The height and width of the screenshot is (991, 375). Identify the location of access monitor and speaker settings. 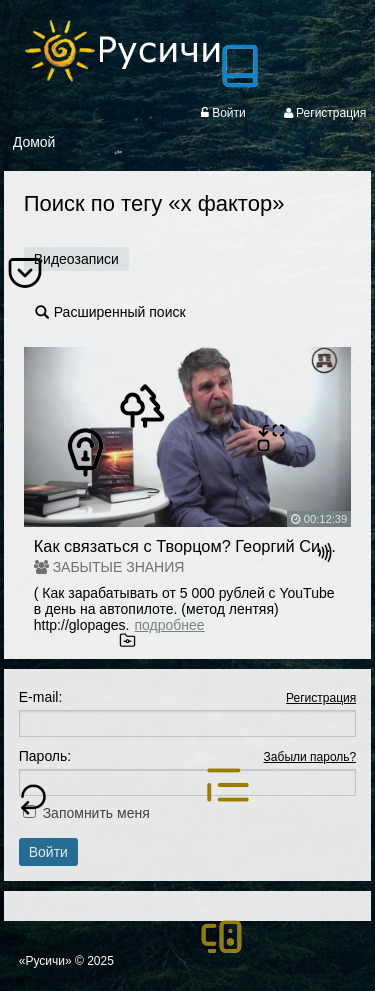
(221, 936).